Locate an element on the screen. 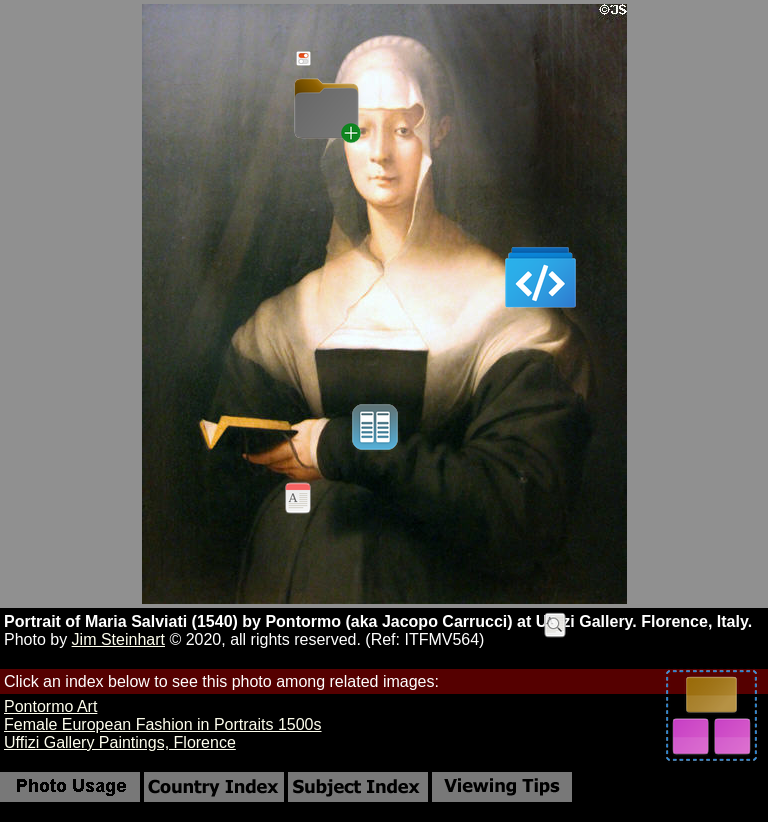 The width and height of the screenshot is (768, 822). open document viewer application is located at coordinates (555, 625).